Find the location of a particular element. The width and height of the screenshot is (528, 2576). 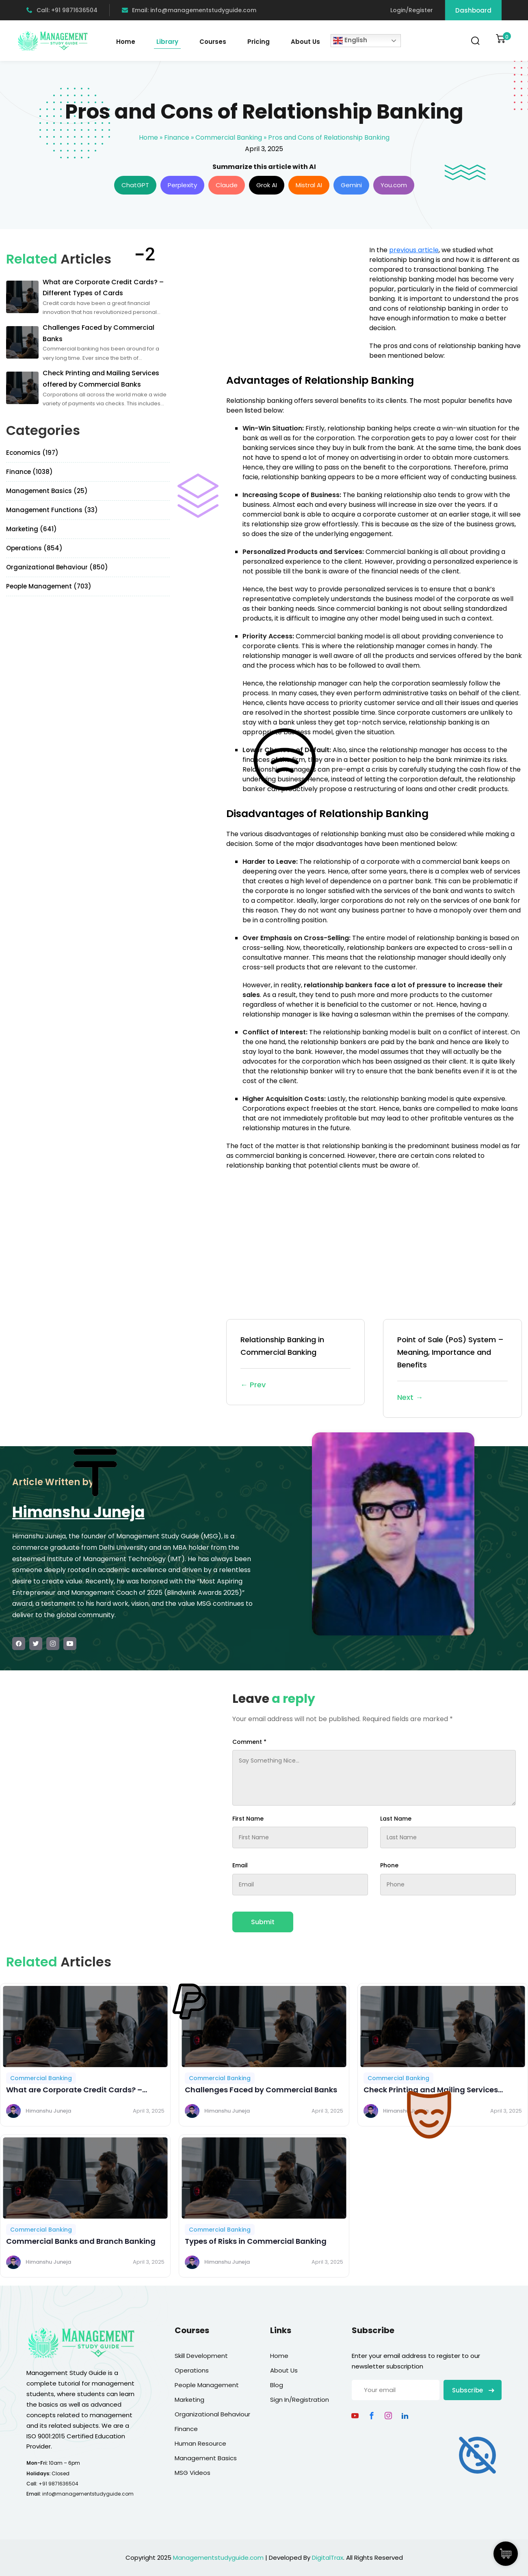

theater or entertainment category is located at coordinates (429, 2113).